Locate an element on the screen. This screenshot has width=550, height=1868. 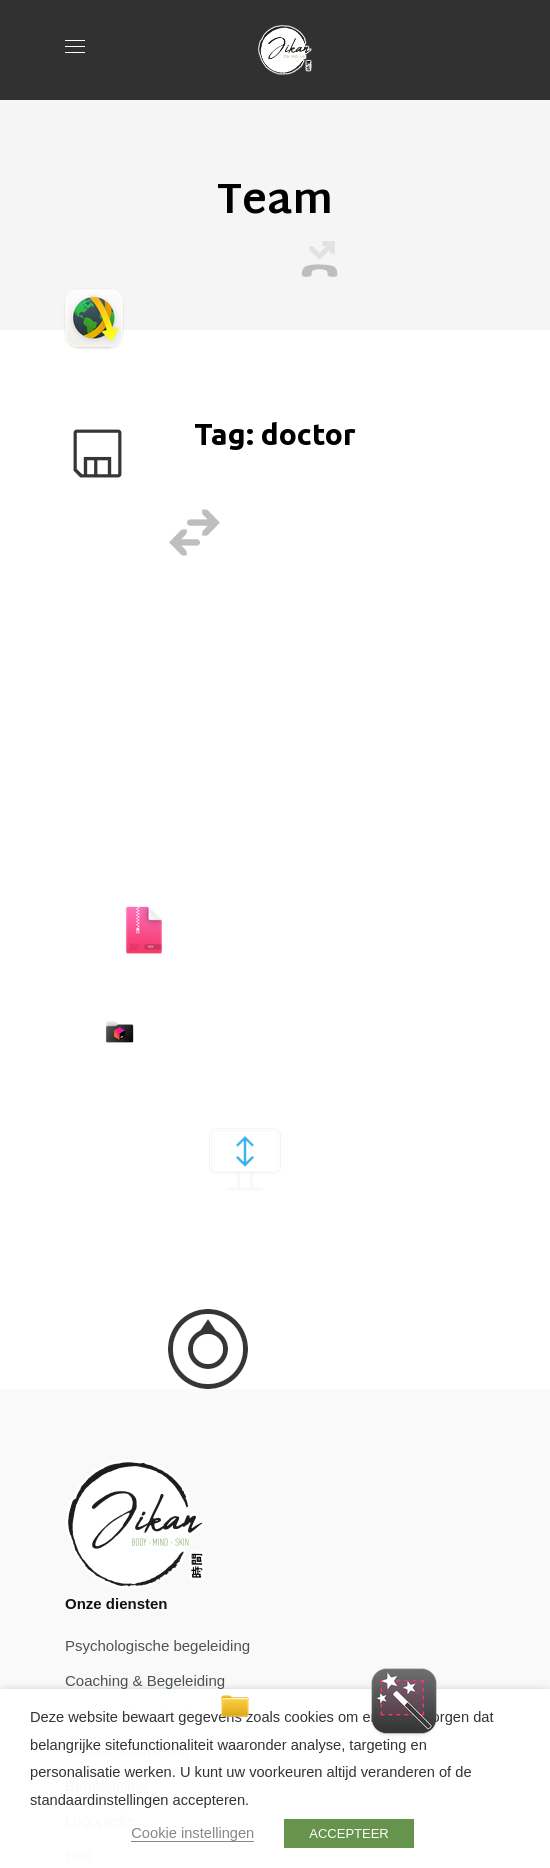
indicates a missed phone call is located at coordinates (319, 256).